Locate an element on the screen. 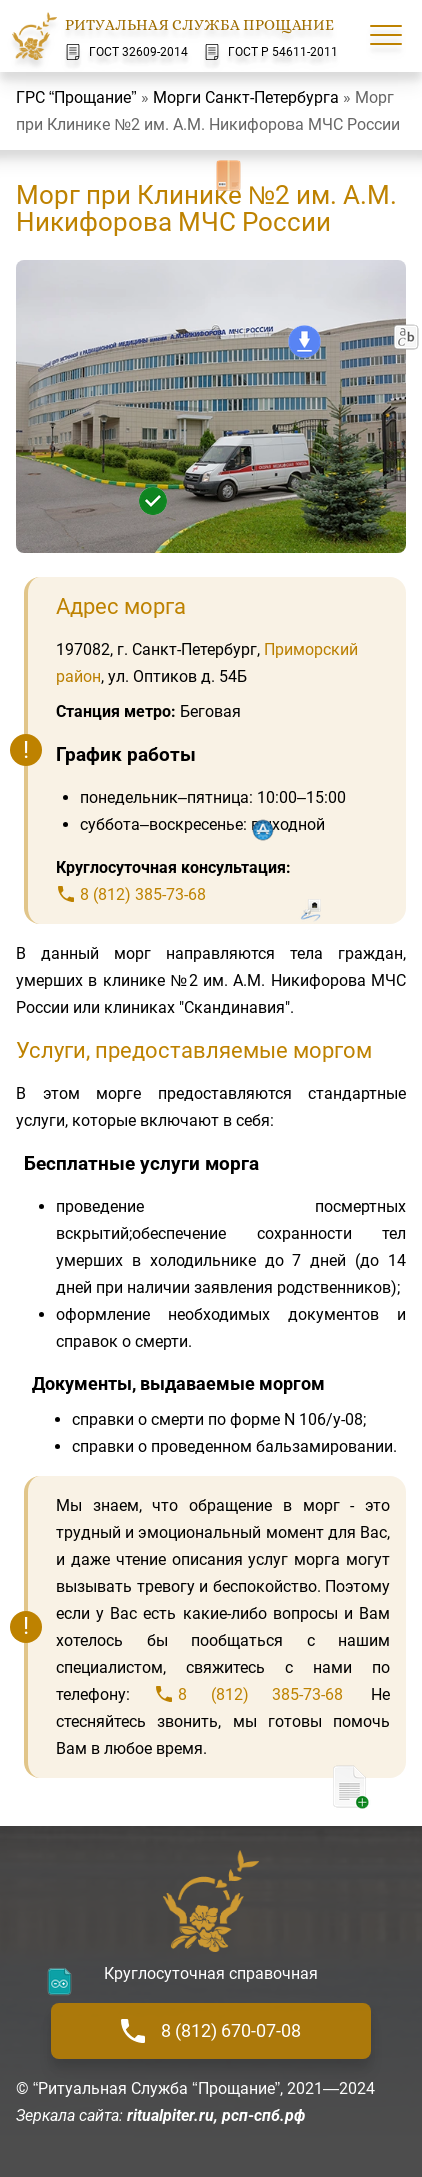 The height and width of the screenshot is (2177, 422). a compressed archive or package file is located at coordinates (228, 175).